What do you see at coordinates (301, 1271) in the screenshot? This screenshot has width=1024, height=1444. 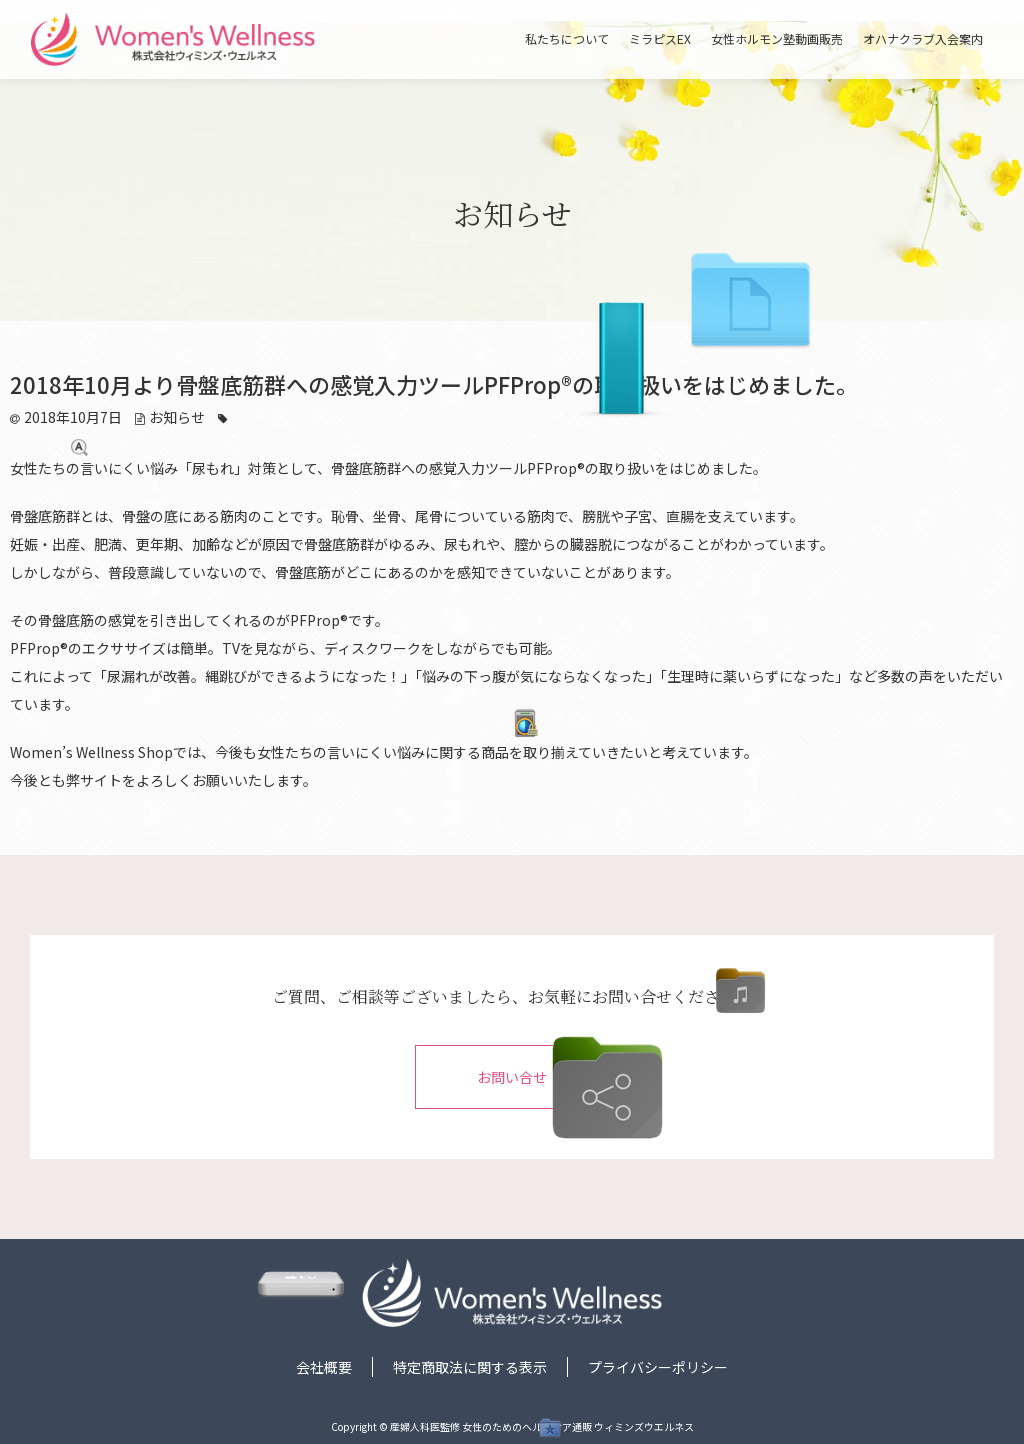 I see `apple tv device or app` at bounding box center [301, 1271].